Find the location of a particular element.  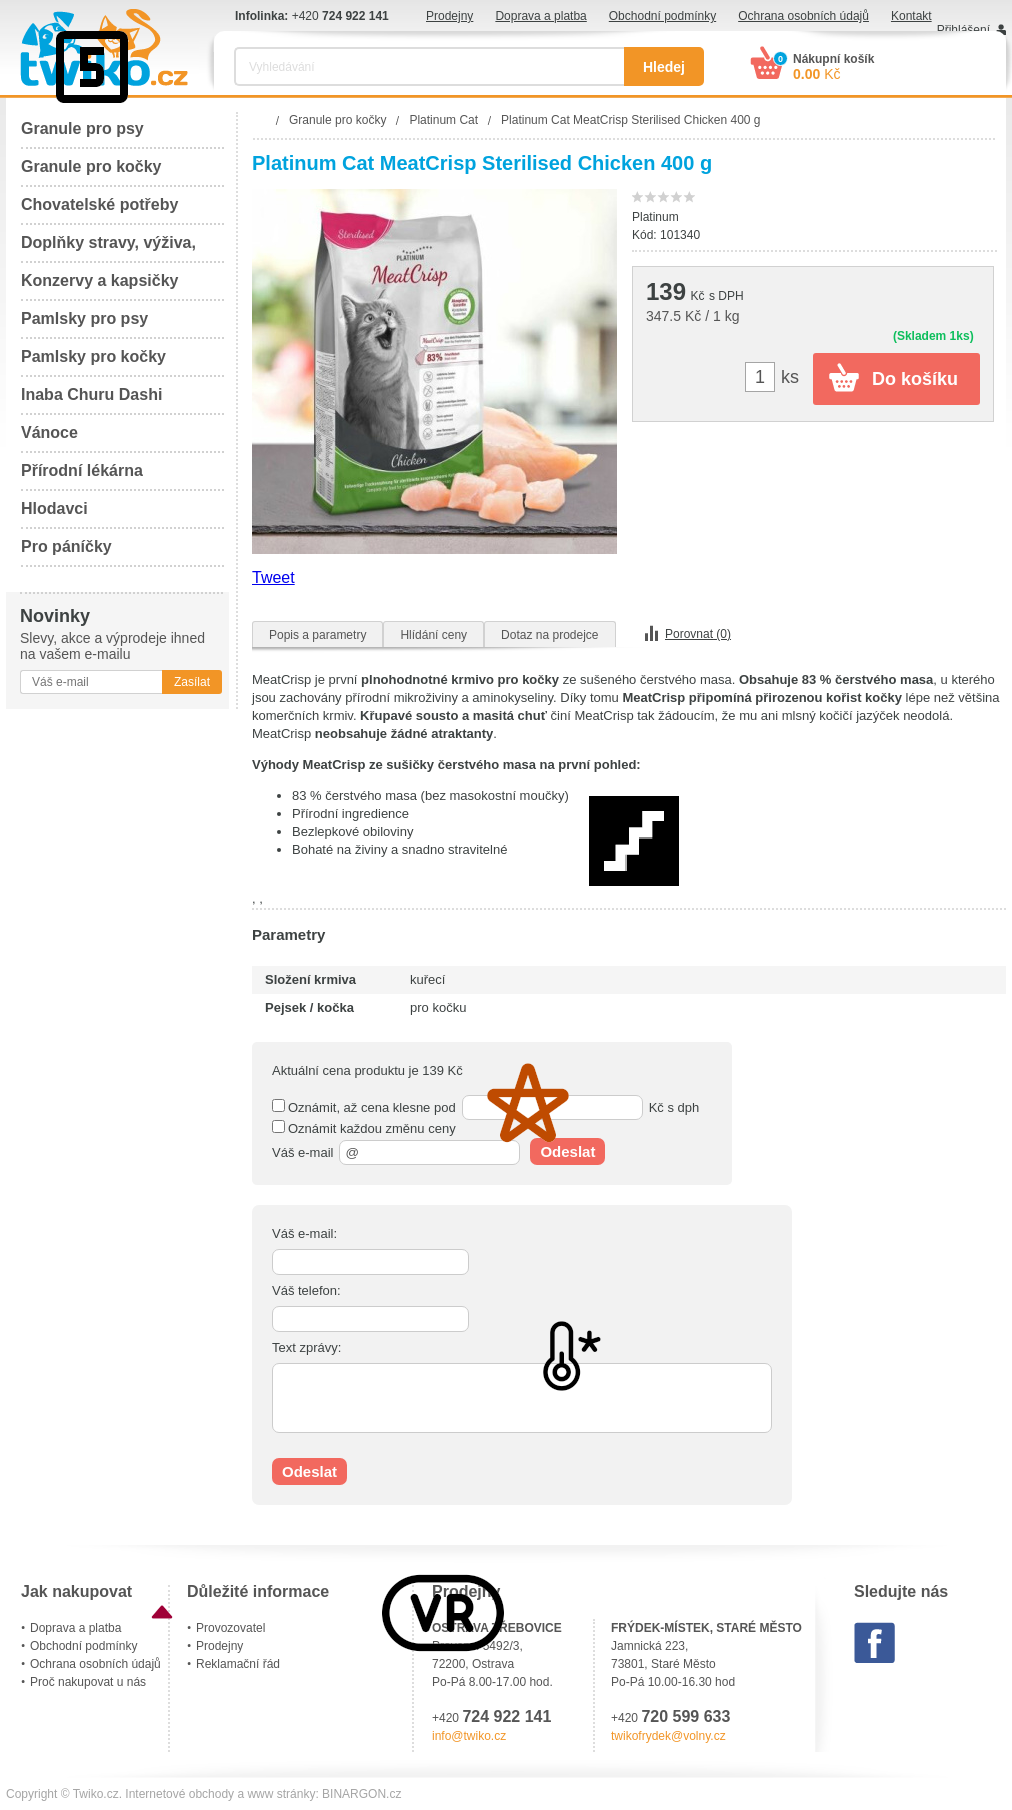

select occult or mystical theme is located at coordinates (528, 1107).